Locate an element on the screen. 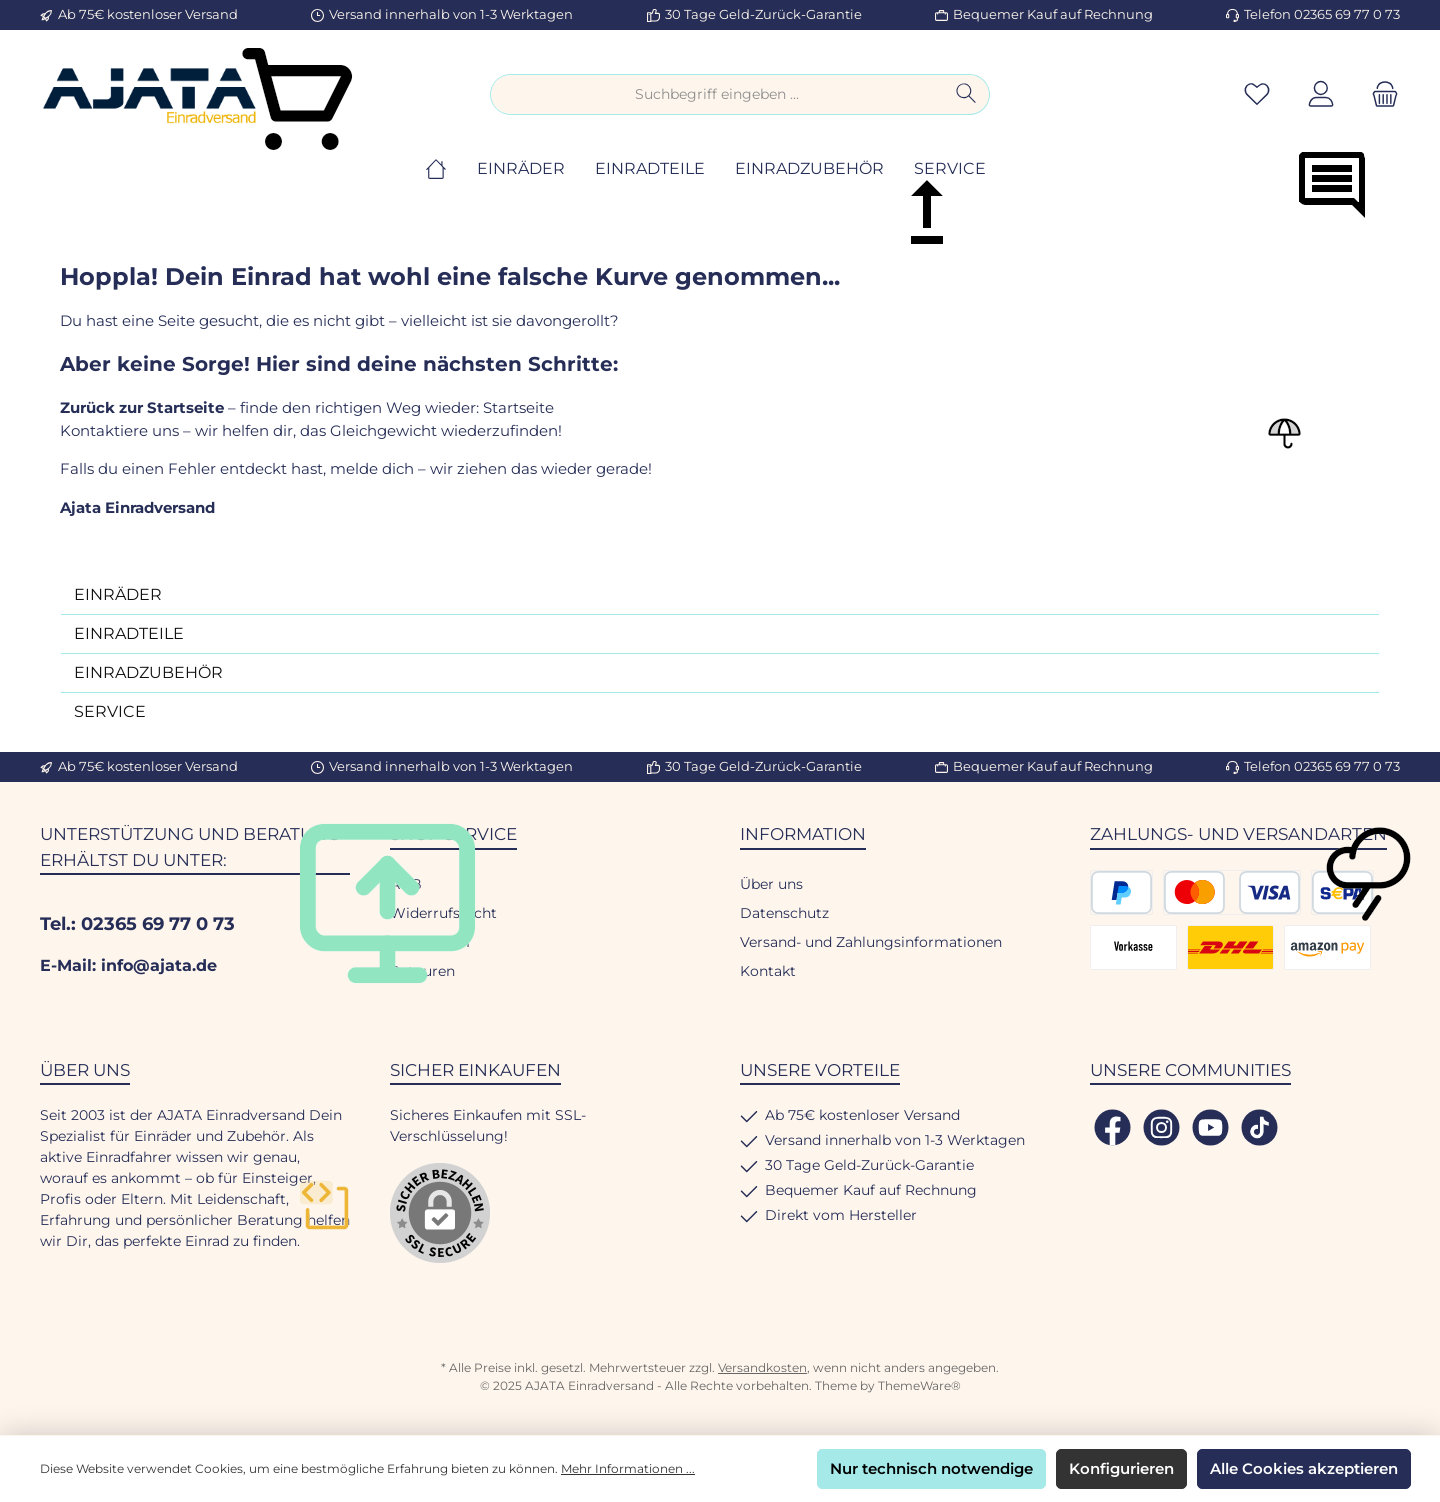 The height and width of the screenshot is (1502, 1440). upgrade to a newer version is located at coordinates (927, 212).